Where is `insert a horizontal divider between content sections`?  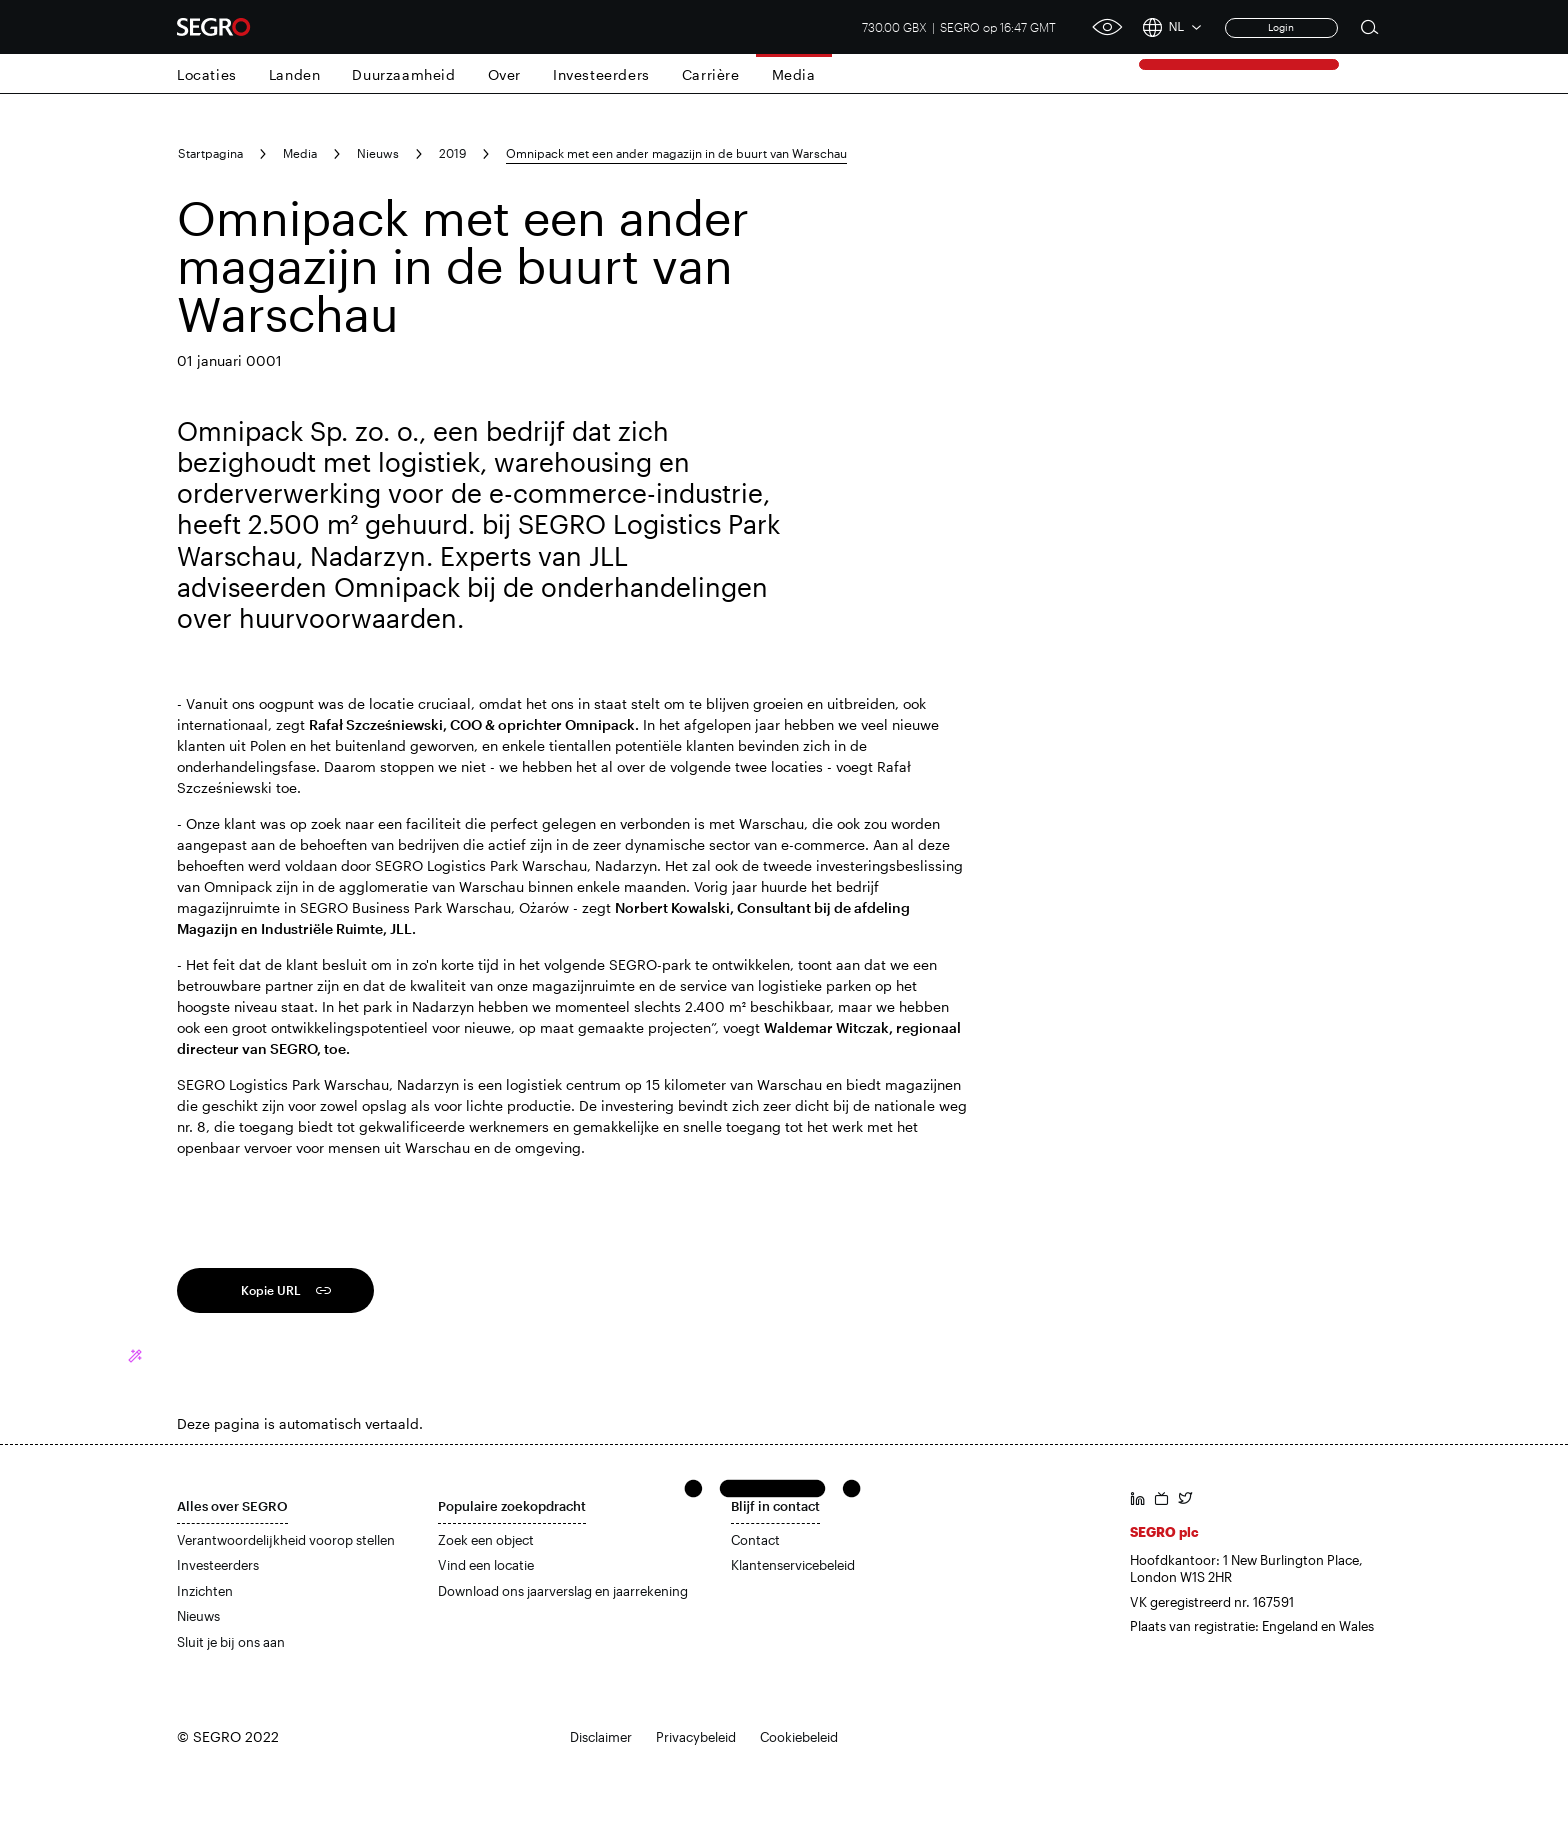
insert a horizontal divider between content sections is located at coordinates (772, 1488).